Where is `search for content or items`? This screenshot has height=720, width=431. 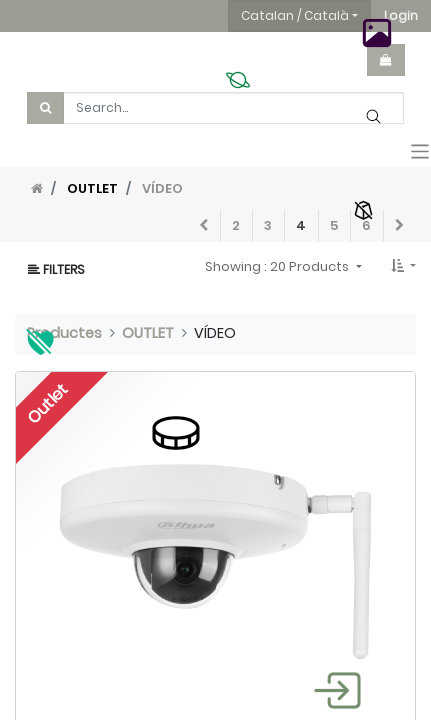
search for content or items is located at coordinates (373, 116).